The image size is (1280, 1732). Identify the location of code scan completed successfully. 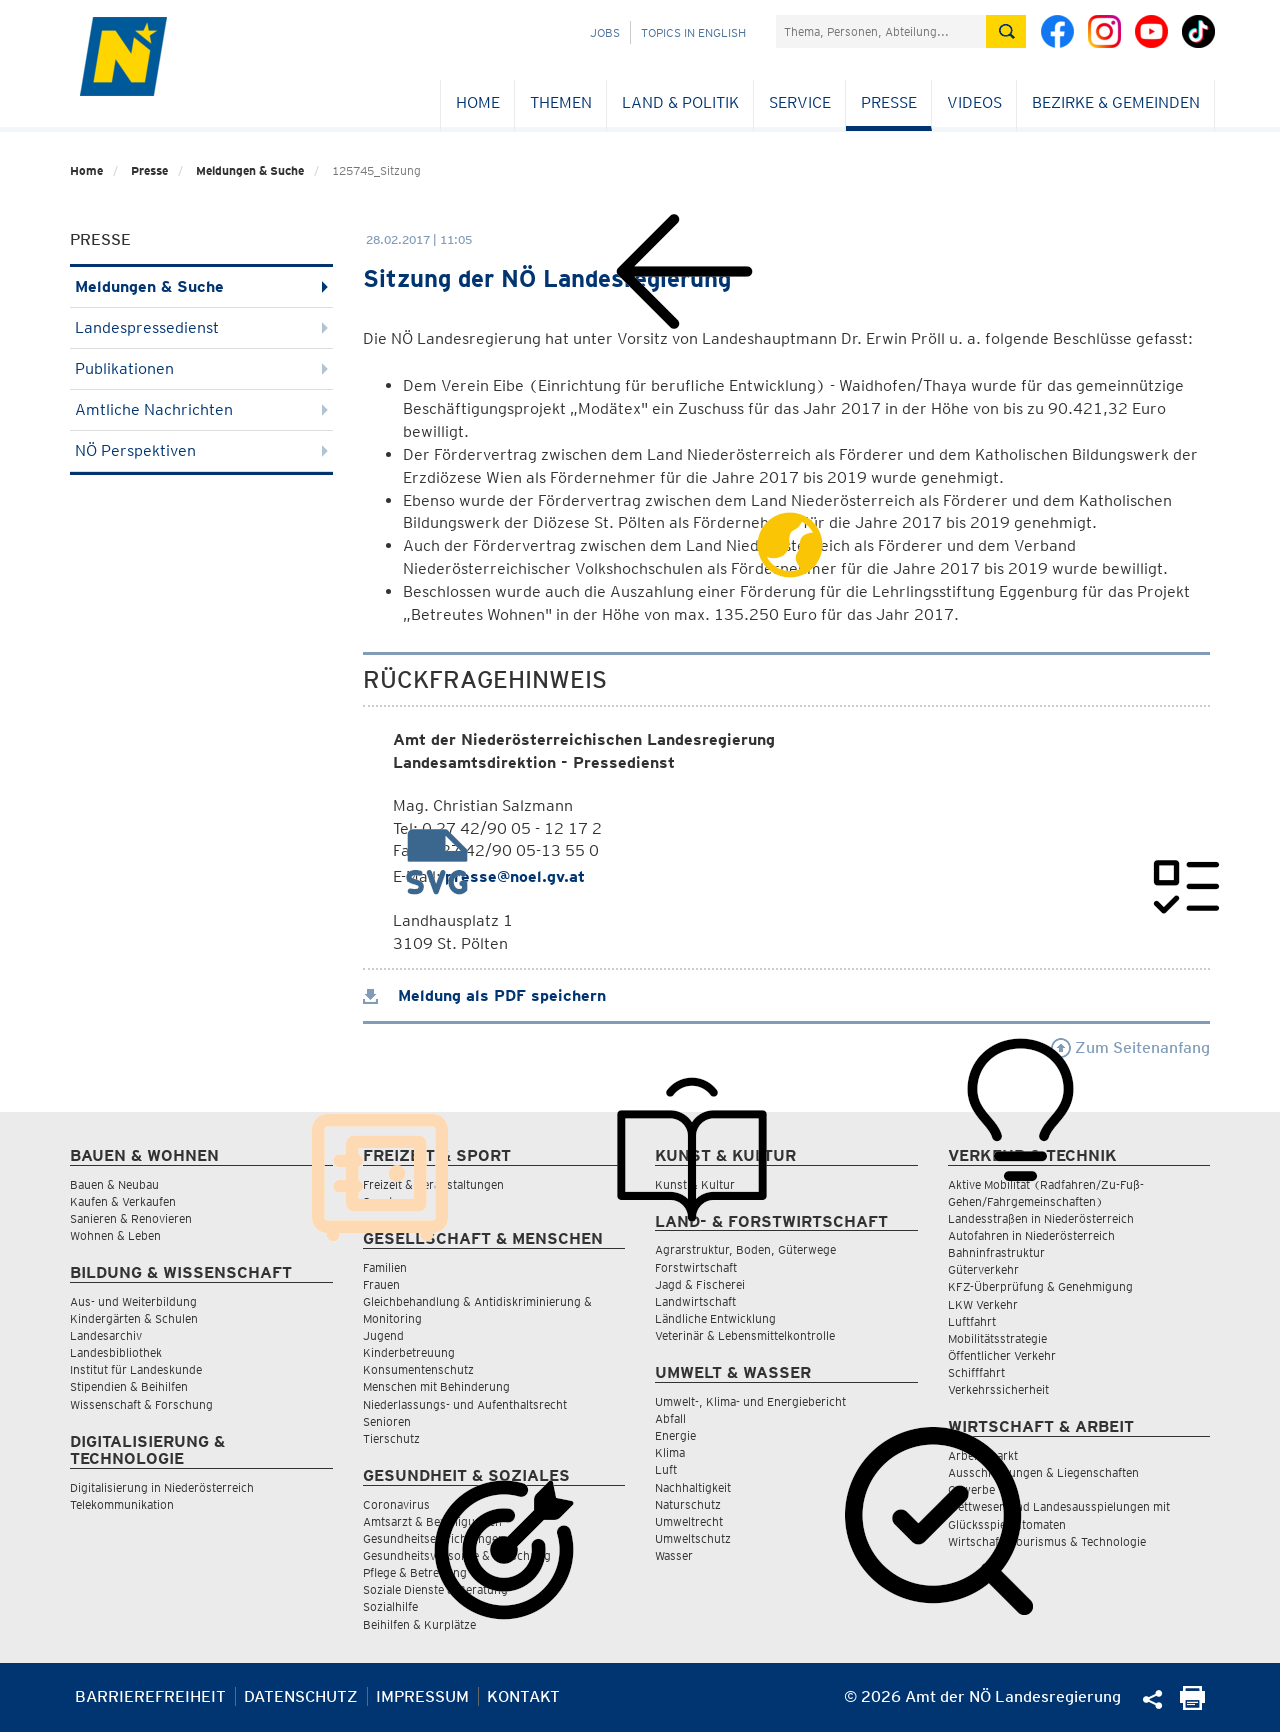
(939, 1521).